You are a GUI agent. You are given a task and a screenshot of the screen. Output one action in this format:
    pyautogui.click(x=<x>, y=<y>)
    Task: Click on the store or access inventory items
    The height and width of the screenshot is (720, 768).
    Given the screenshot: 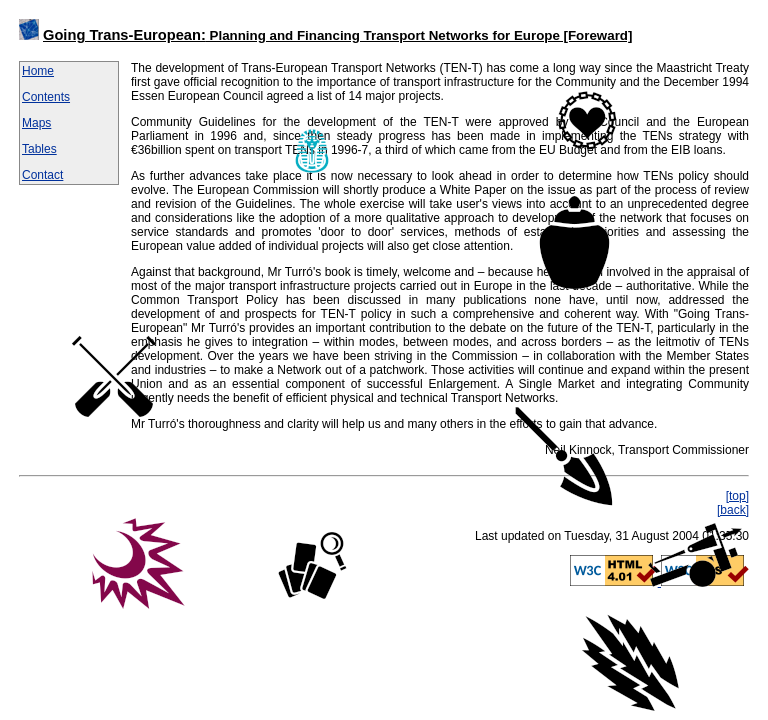 What is the action you would take?
    pyautogui.click(x=574, y=242)
    